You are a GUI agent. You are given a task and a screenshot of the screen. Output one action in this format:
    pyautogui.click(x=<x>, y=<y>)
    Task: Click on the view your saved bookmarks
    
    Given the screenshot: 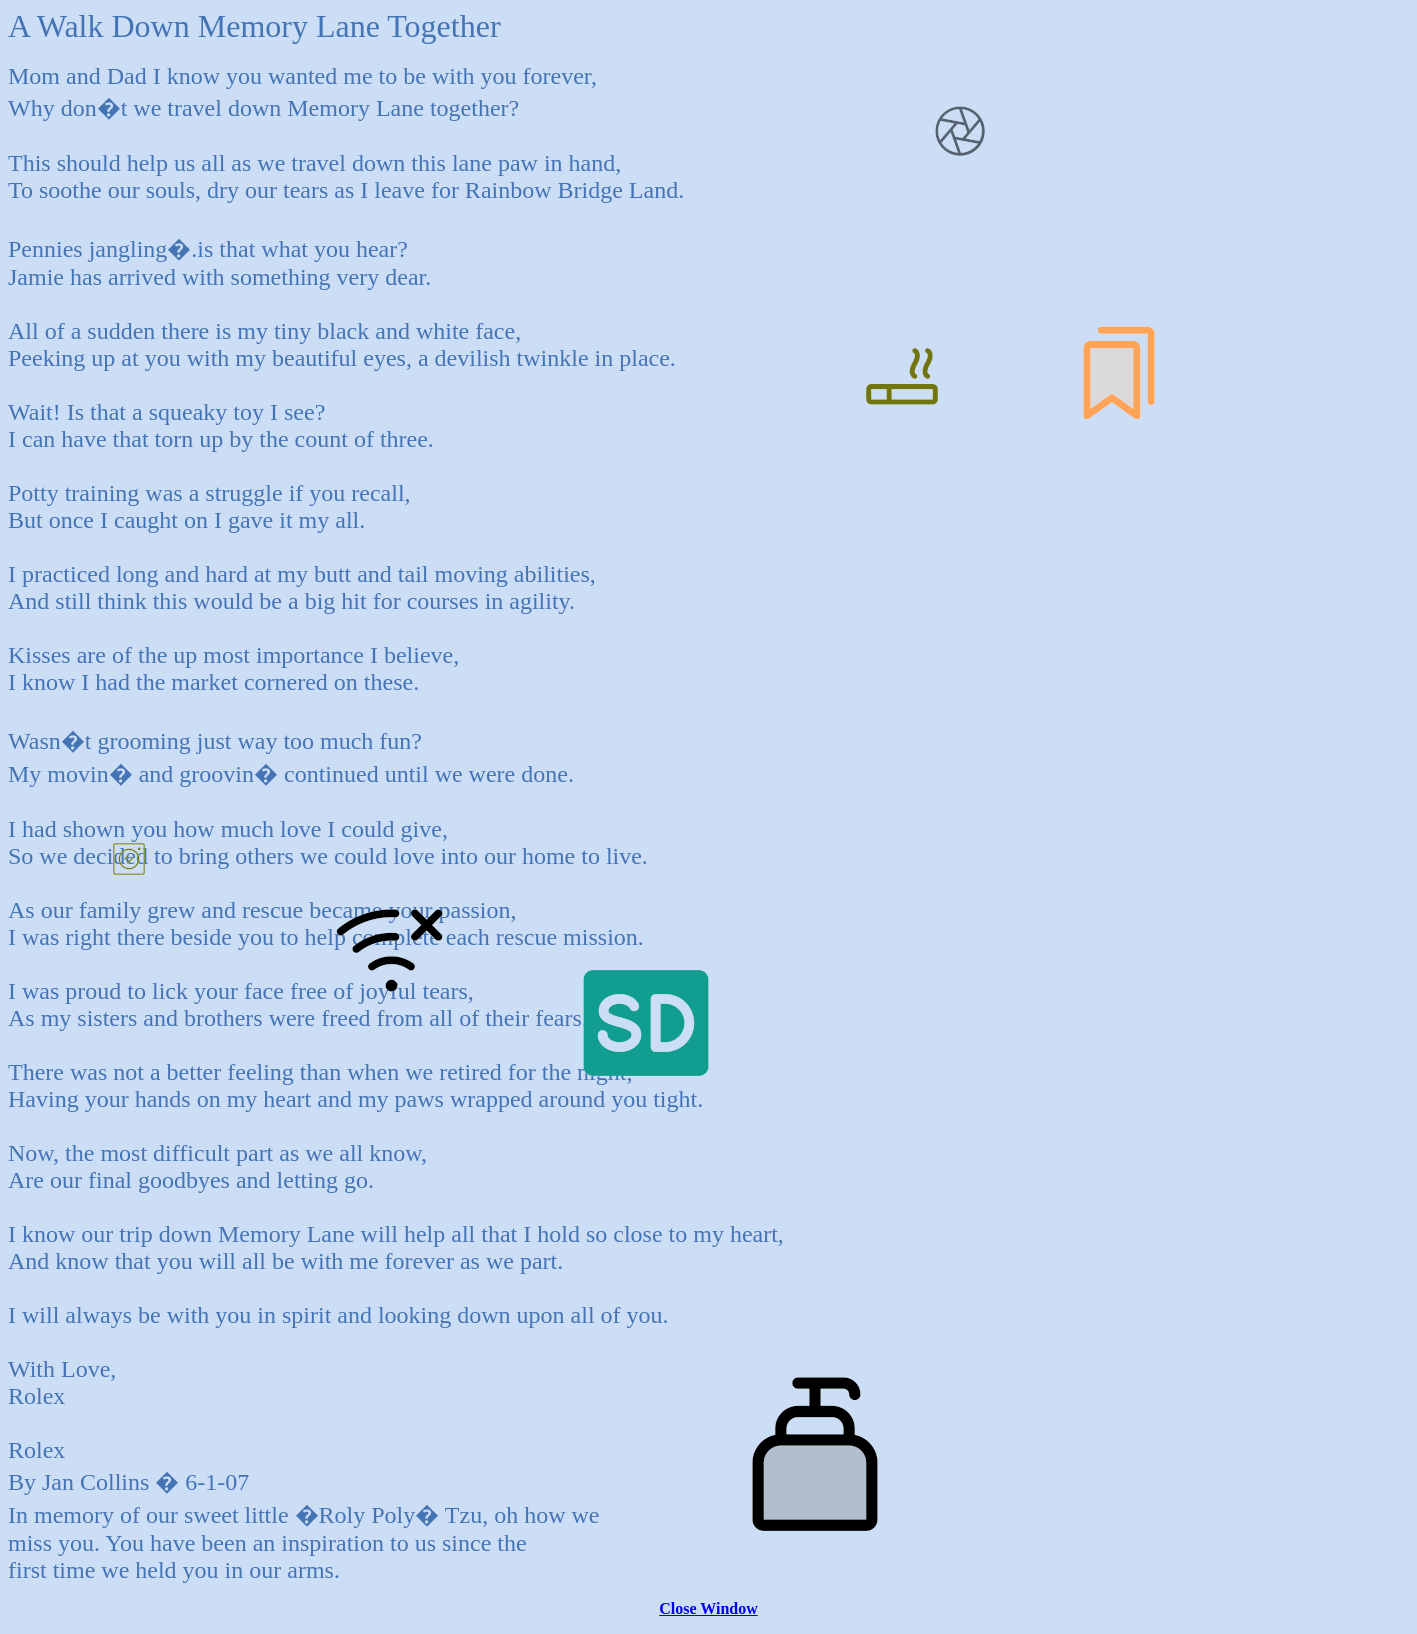 What is the action you would take?
    pyautogui.click(x=1119, y=373)
    